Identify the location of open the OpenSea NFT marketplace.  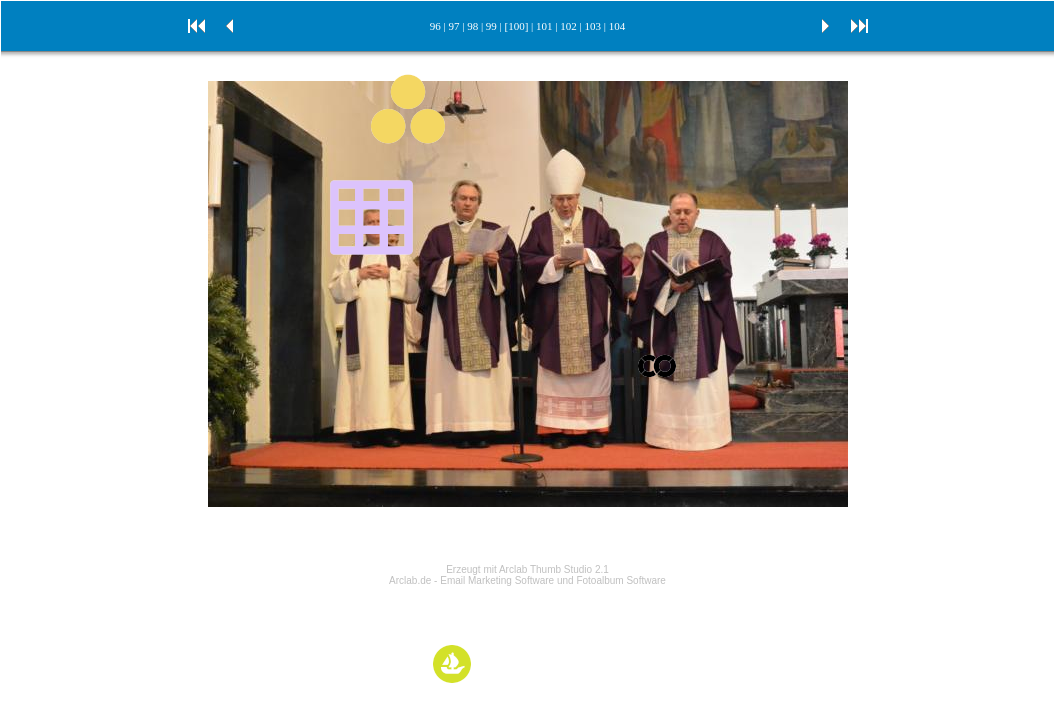
(452, 664).